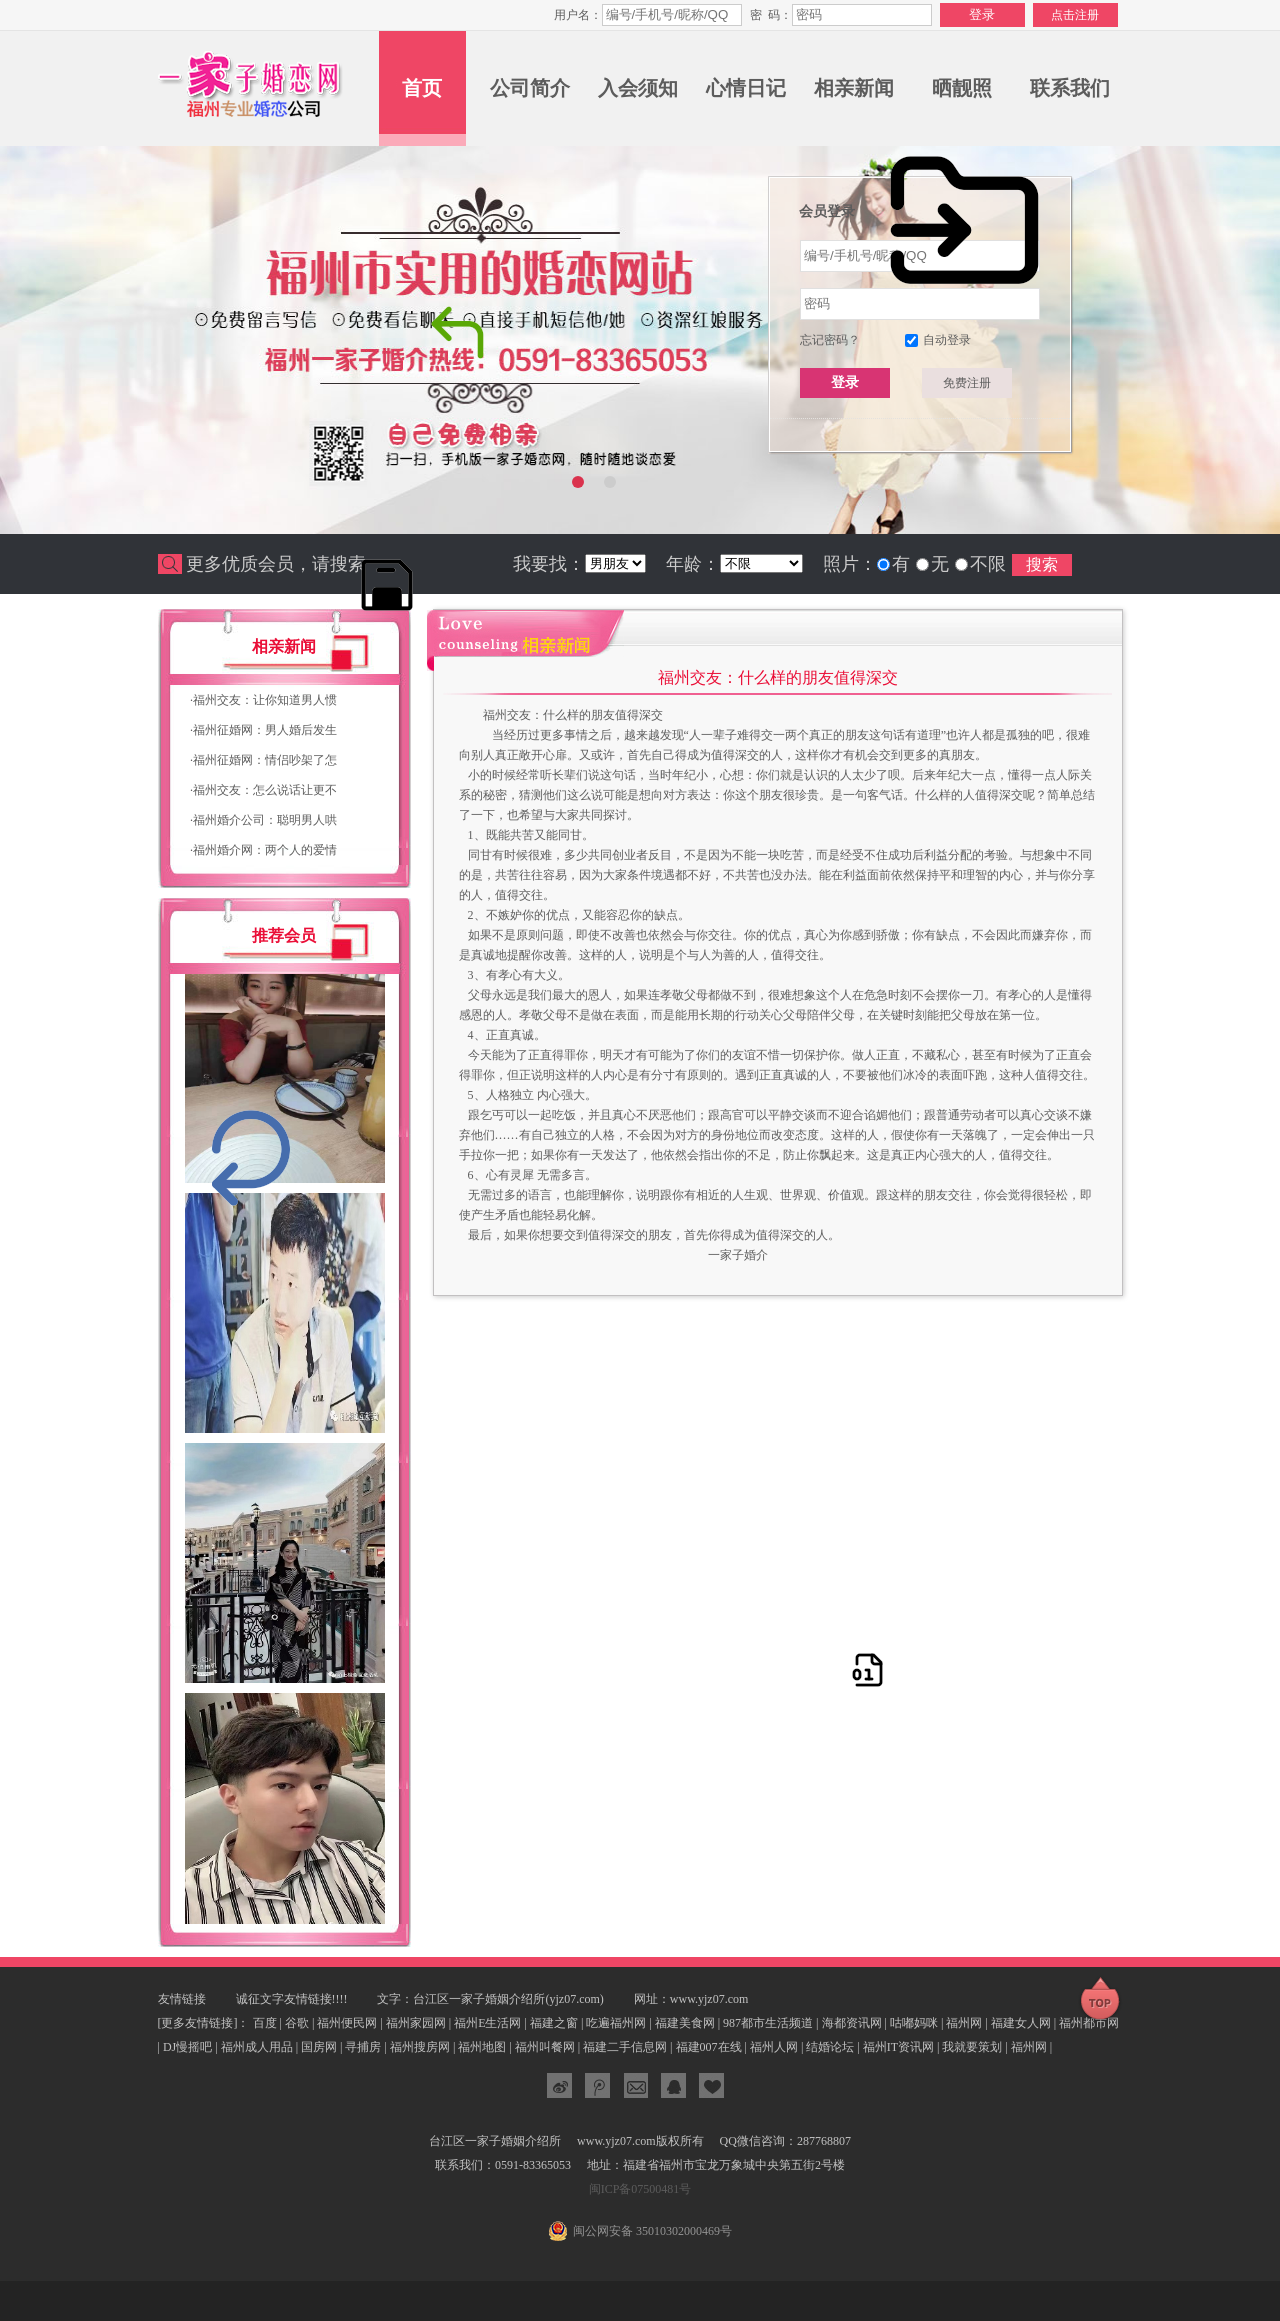 The width and height of the screenshot is (1280, 2321). I want to click on go back to the previous screen, so click(457, 332).